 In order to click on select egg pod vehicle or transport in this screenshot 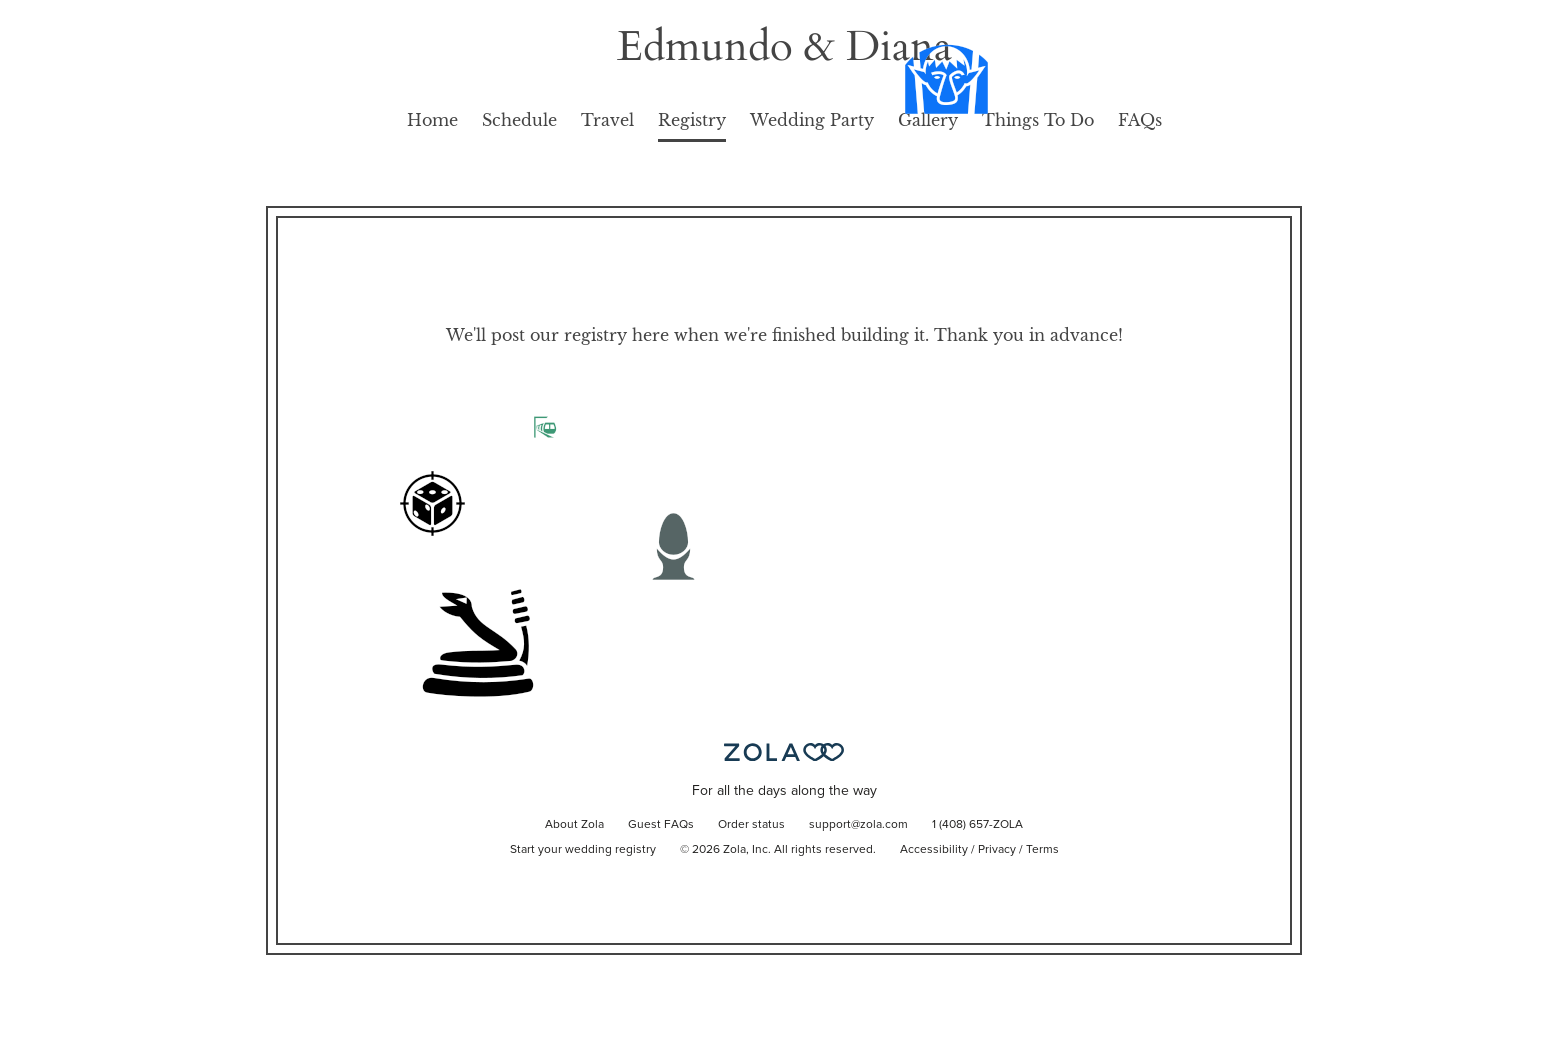, I will do `click(673, 546)`.